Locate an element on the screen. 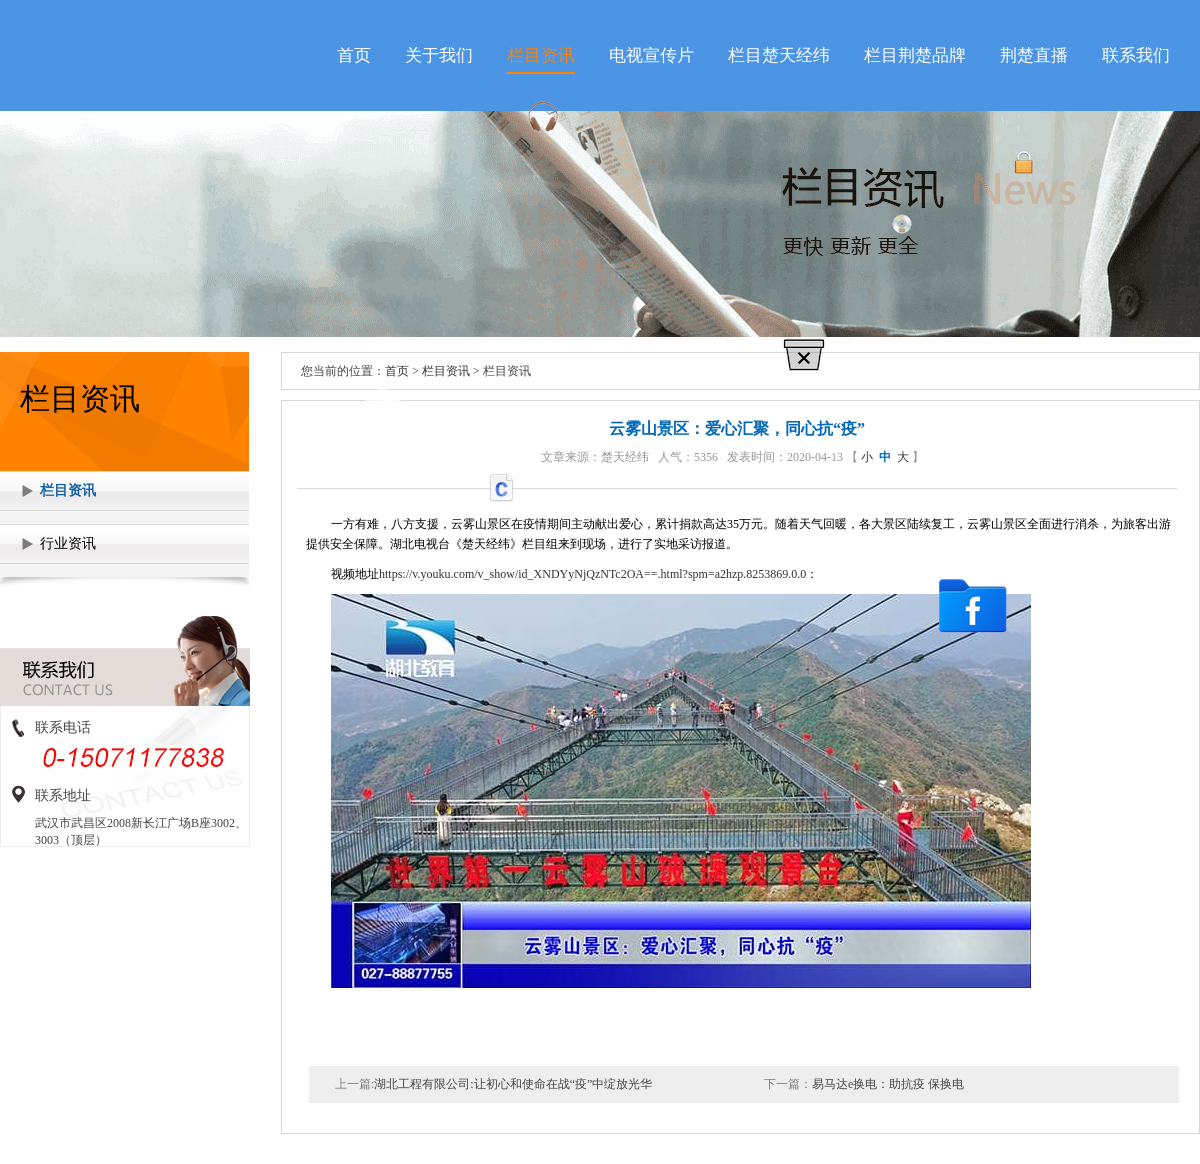 This screenshot has width=1200, height=1164. indicates a locked or protected item is located at coordinates (1024, 162).